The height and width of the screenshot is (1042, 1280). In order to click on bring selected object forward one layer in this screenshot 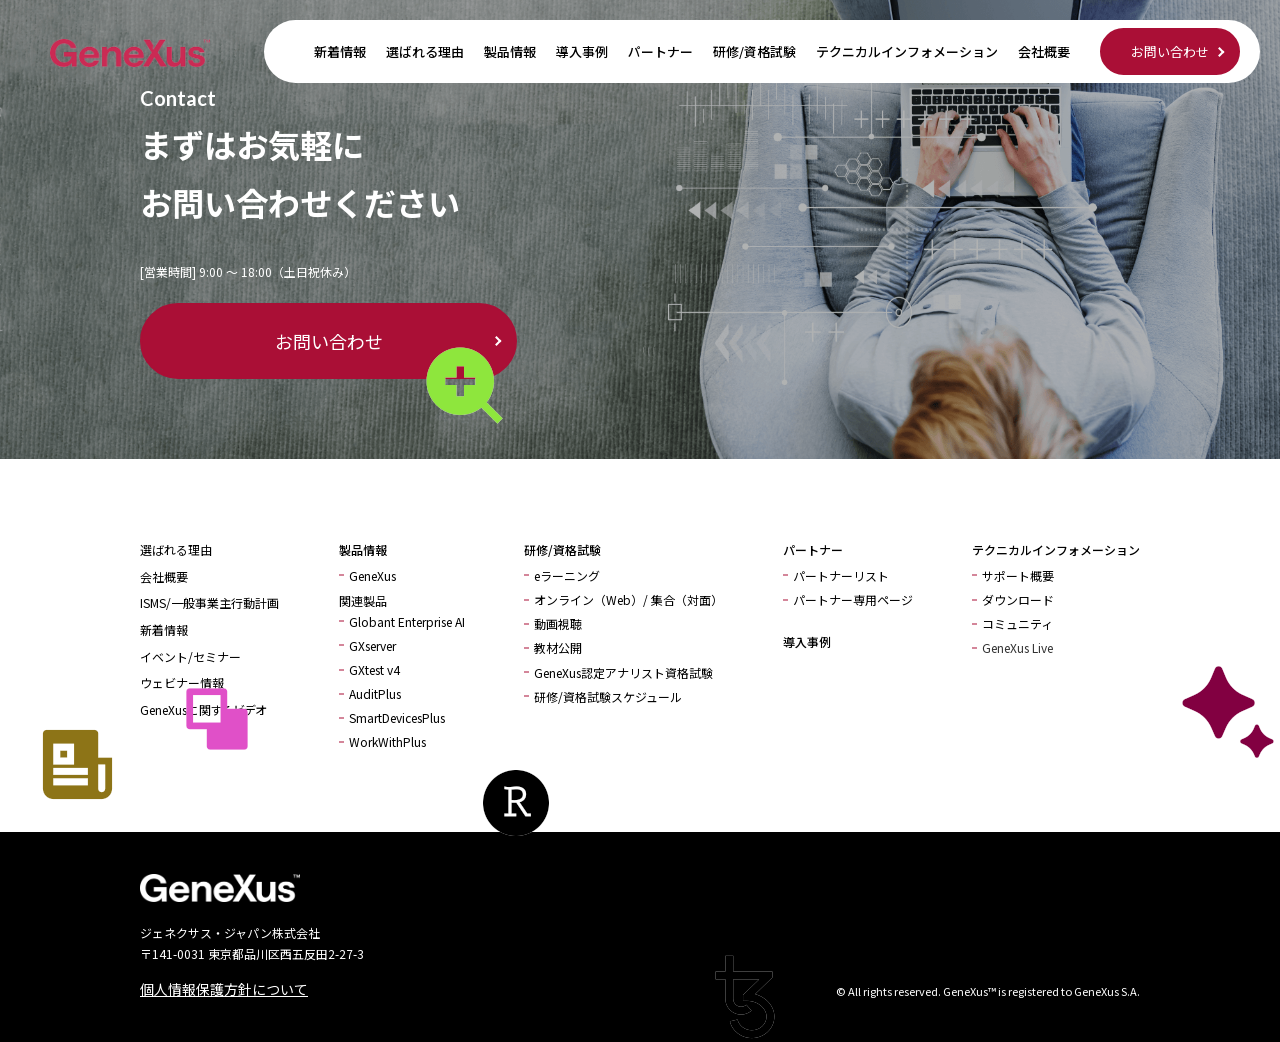, I will do `click(217, 719)`.